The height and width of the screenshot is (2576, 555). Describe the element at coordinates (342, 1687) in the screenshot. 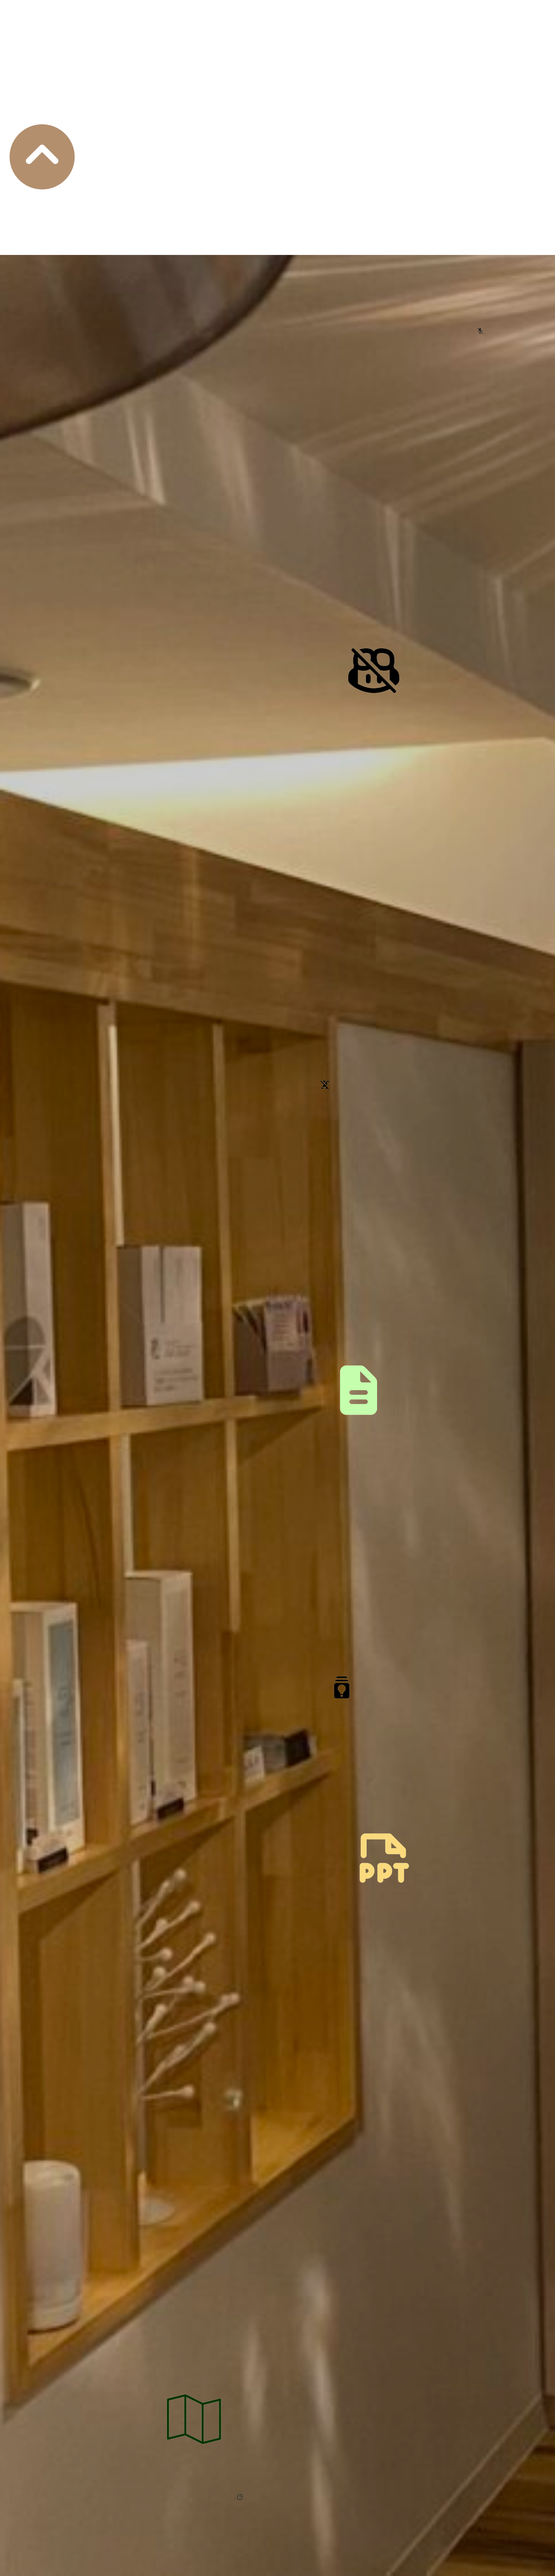

I see `view batch predictions or queued insights` at that location.